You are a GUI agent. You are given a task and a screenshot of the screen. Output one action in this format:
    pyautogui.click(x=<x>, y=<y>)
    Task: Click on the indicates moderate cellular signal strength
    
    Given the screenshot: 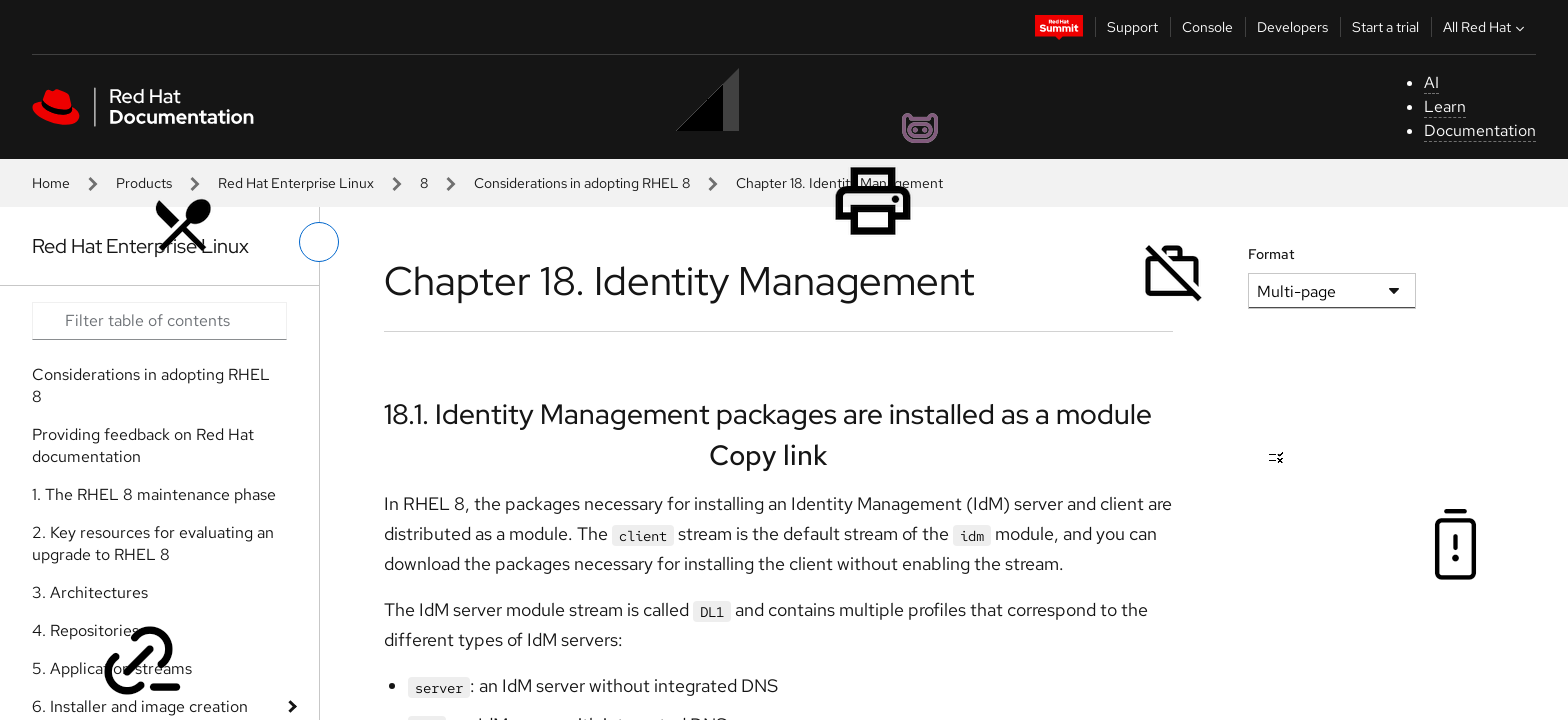 What is the action you would take?
    pyautogui.click(x=707, y=99)
    